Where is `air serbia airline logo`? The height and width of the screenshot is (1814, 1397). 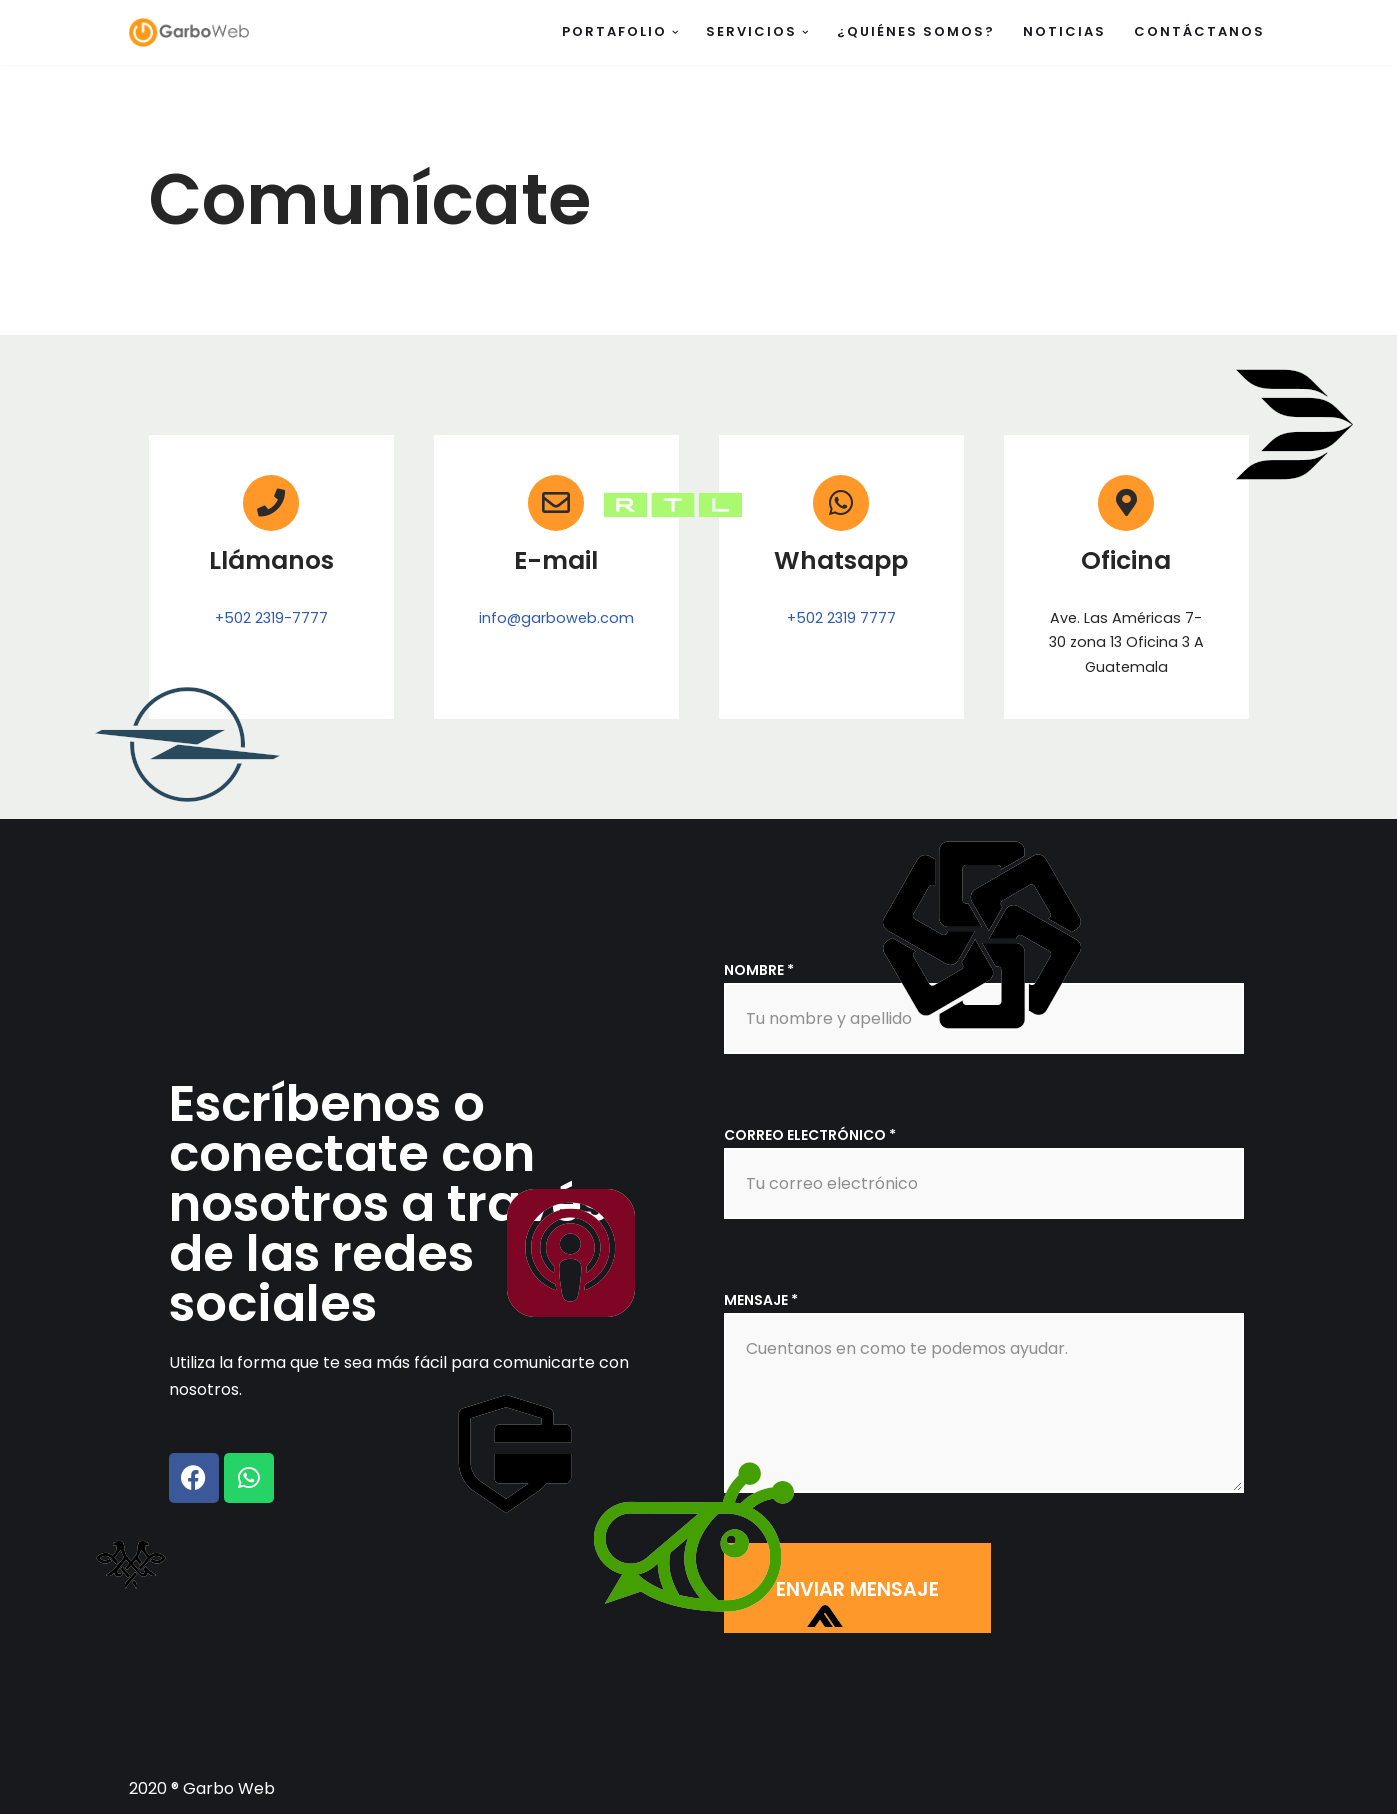
air serbia airline logo is located at coordinates (131, 1565).